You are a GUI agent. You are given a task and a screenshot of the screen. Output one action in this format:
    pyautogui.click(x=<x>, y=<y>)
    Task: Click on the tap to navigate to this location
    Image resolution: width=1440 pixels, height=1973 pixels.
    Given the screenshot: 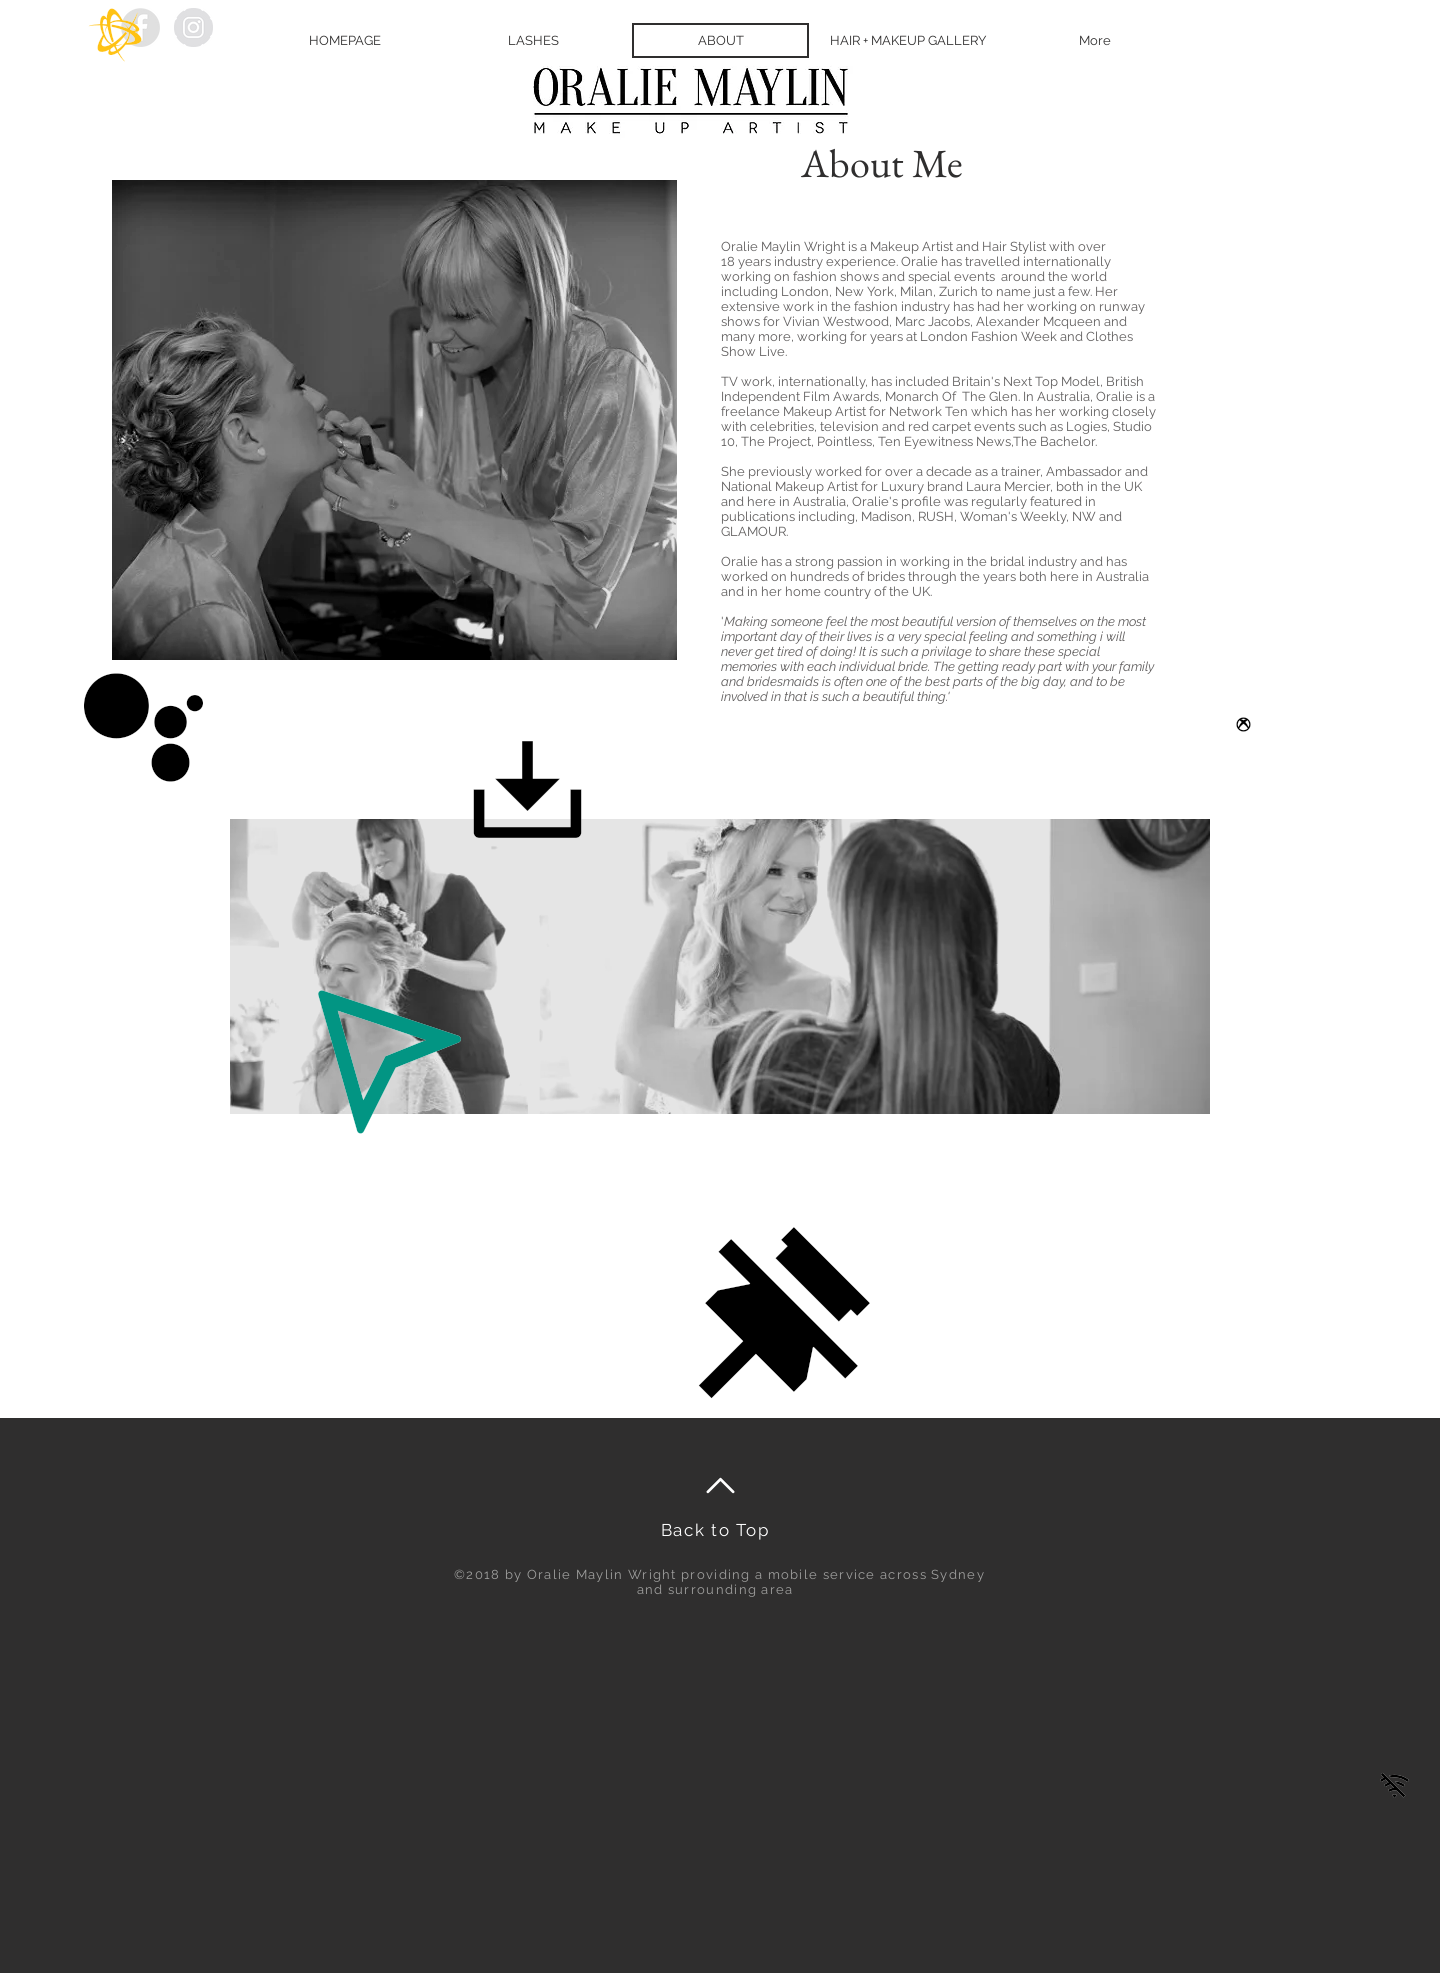 What is the action you would take?
    pyautogui.click(x=388, y=1060)
    